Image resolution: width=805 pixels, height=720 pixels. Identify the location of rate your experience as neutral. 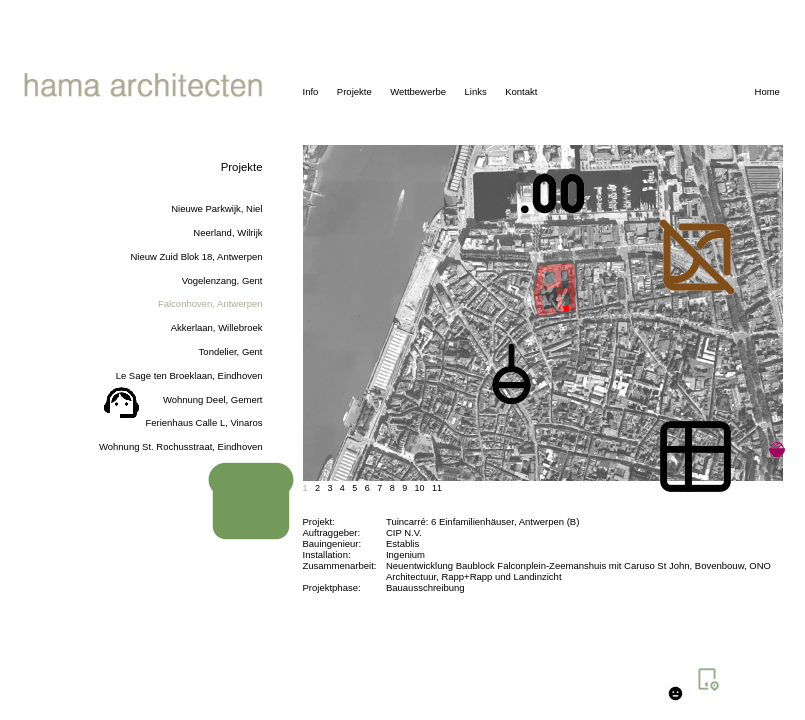
(675, 693).